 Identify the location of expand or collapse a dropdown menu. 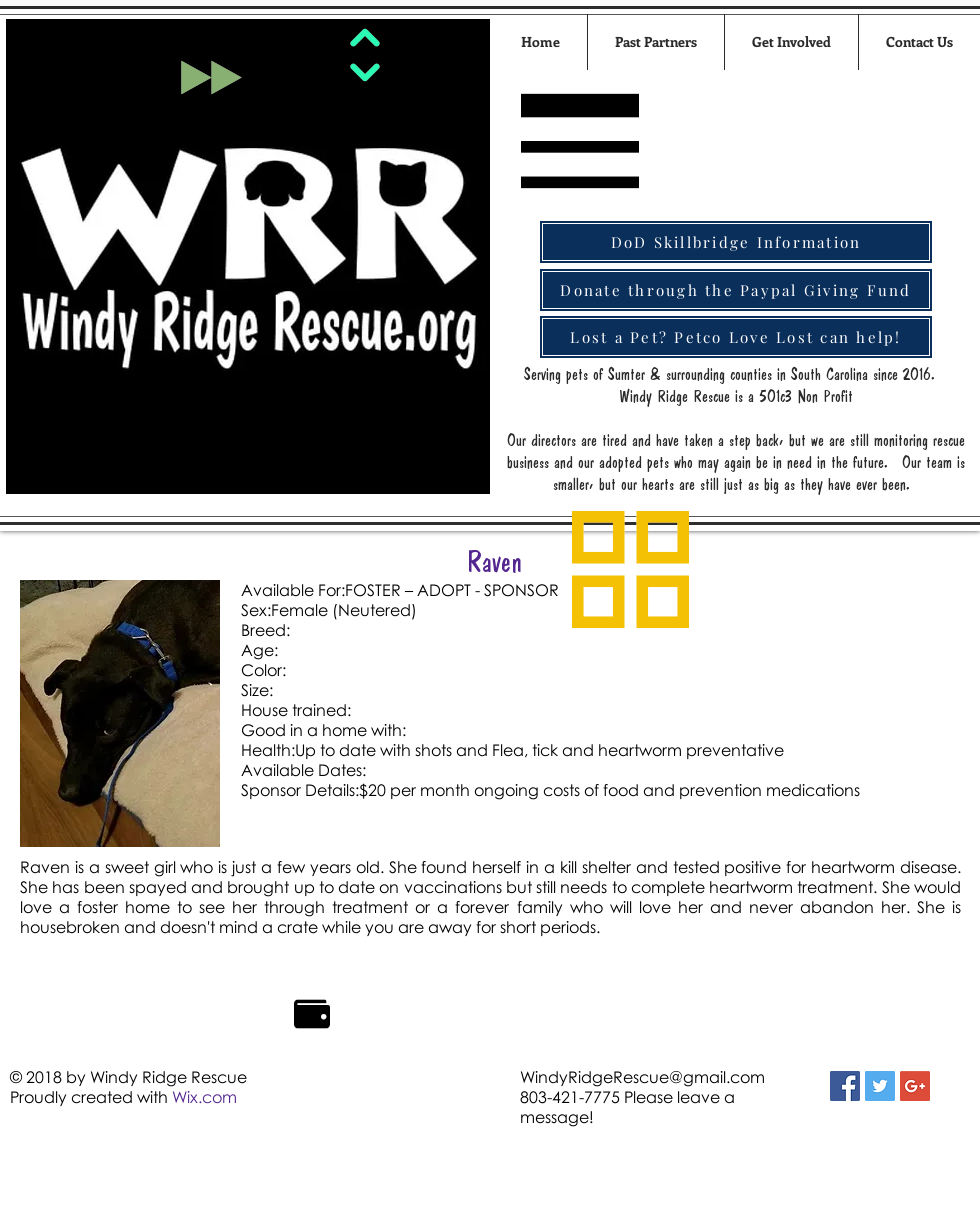
(365, 55).